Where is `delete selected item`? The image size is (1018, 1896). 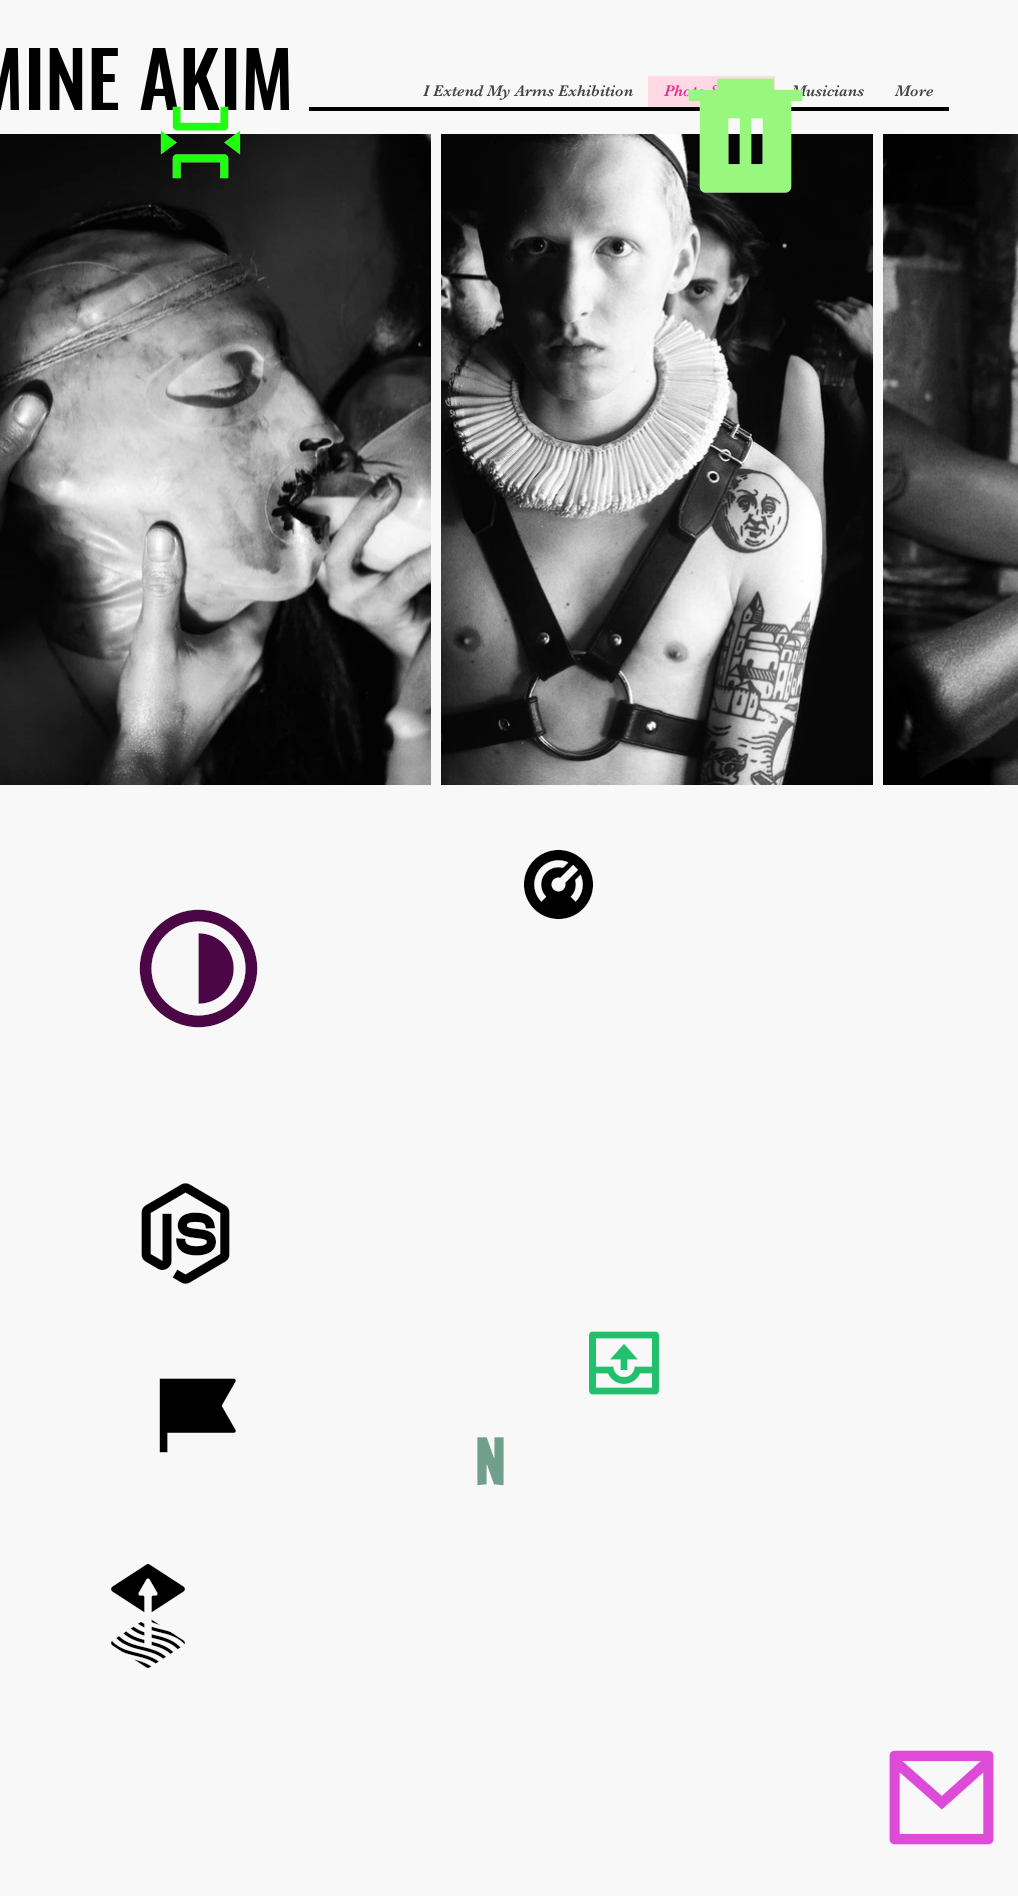
delete selected item is located at coordinates (745, 135).